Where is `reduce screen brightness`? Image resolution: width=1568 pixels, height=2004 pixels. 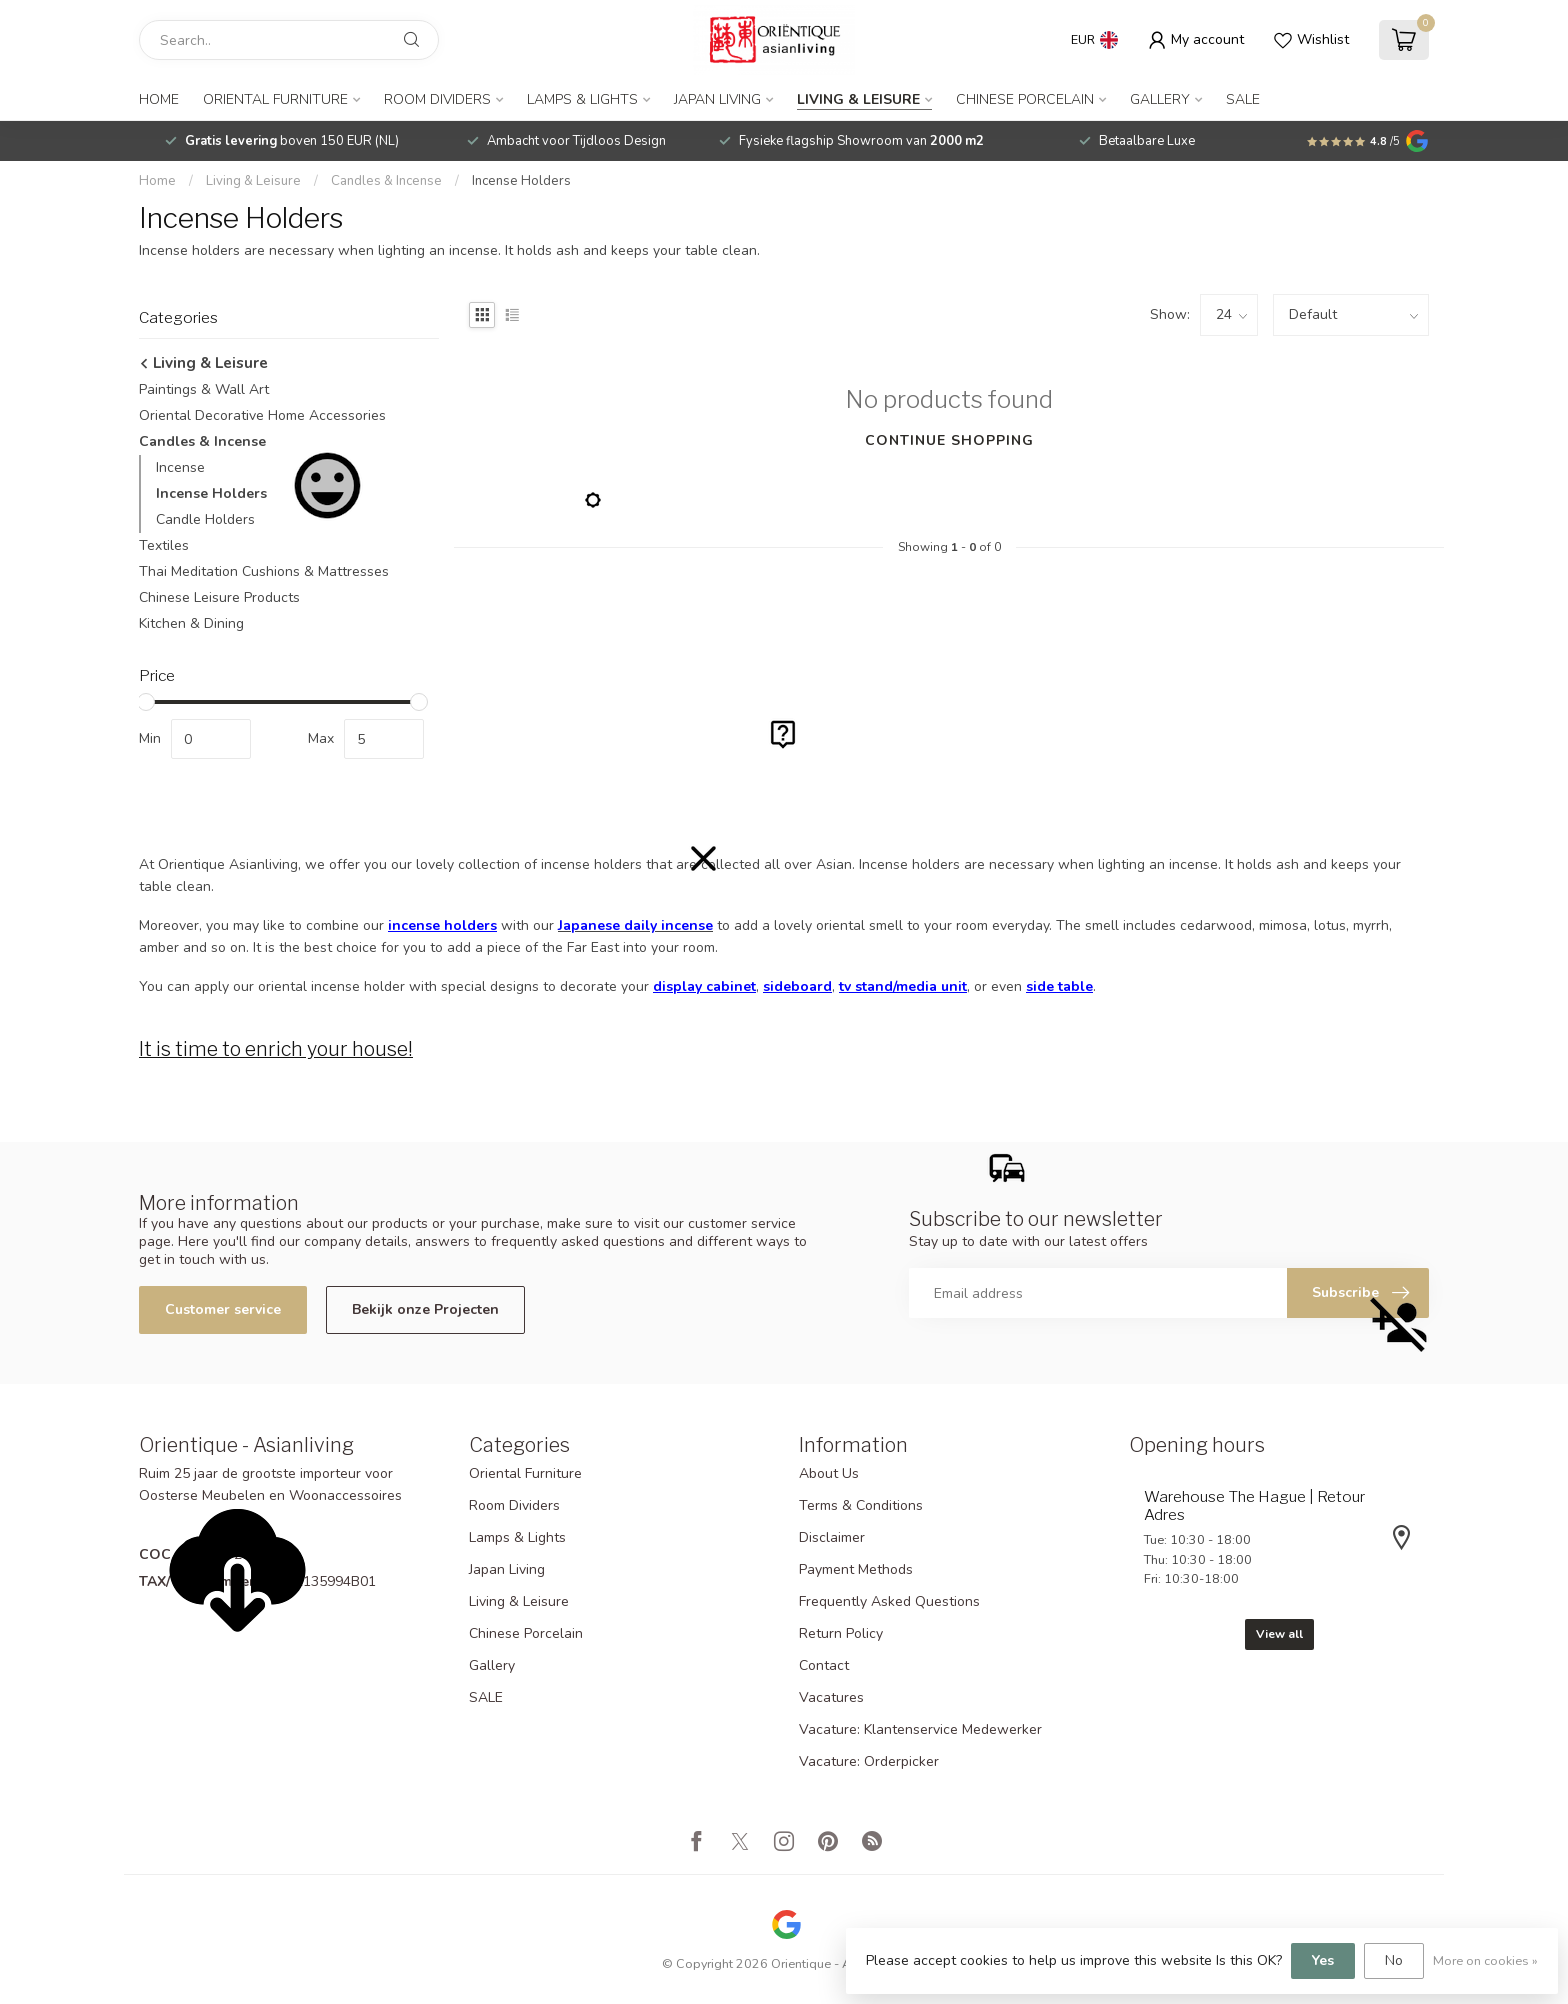
reduce screen brightness is located at coordinates (593, 500).